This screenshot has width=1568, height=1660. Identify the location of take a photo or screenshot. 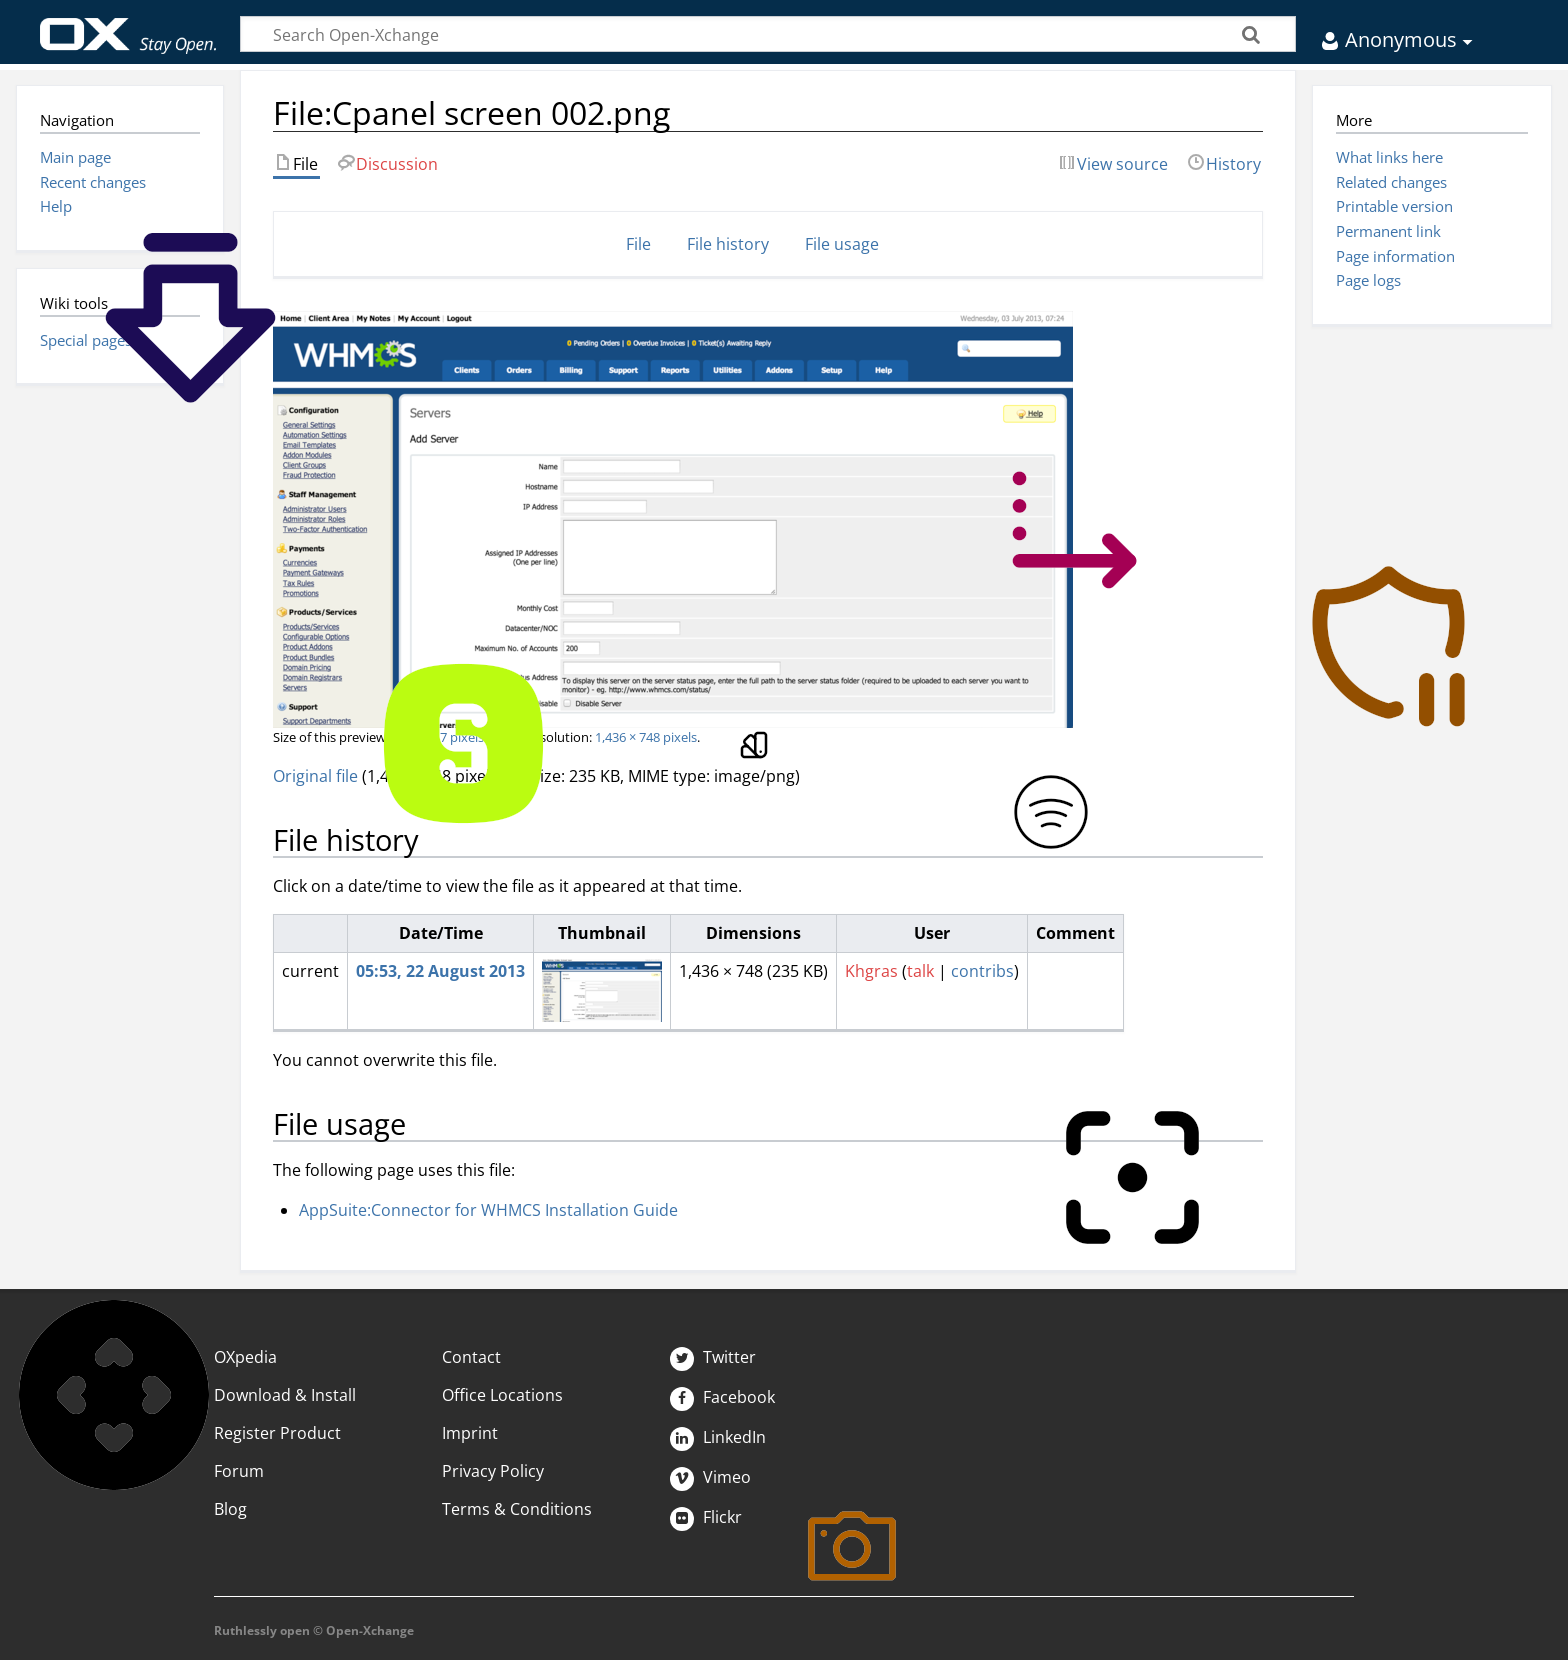
(852, 1549).